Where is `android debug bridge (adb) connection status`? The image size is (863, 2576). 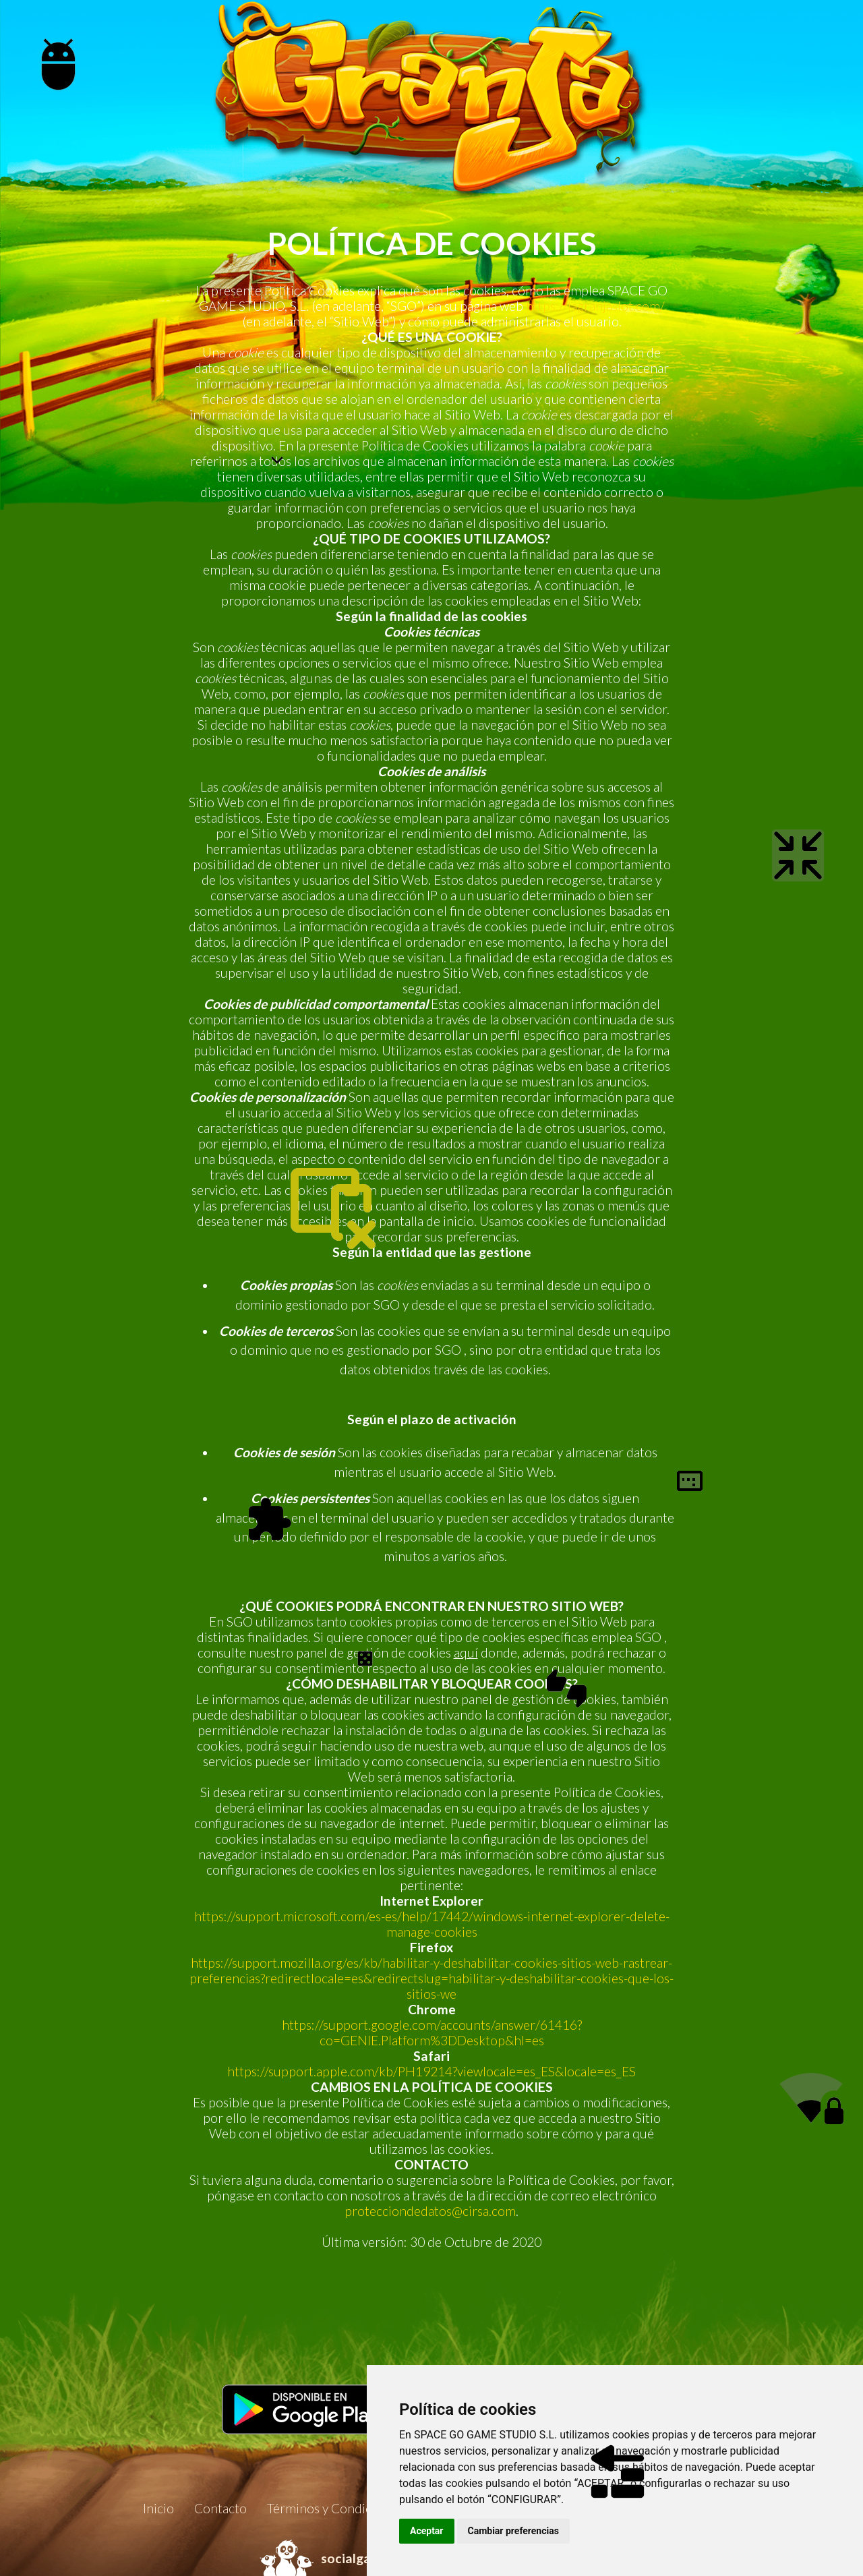 android debug bridge (adb) connection status is located at coordinates (58, 63).